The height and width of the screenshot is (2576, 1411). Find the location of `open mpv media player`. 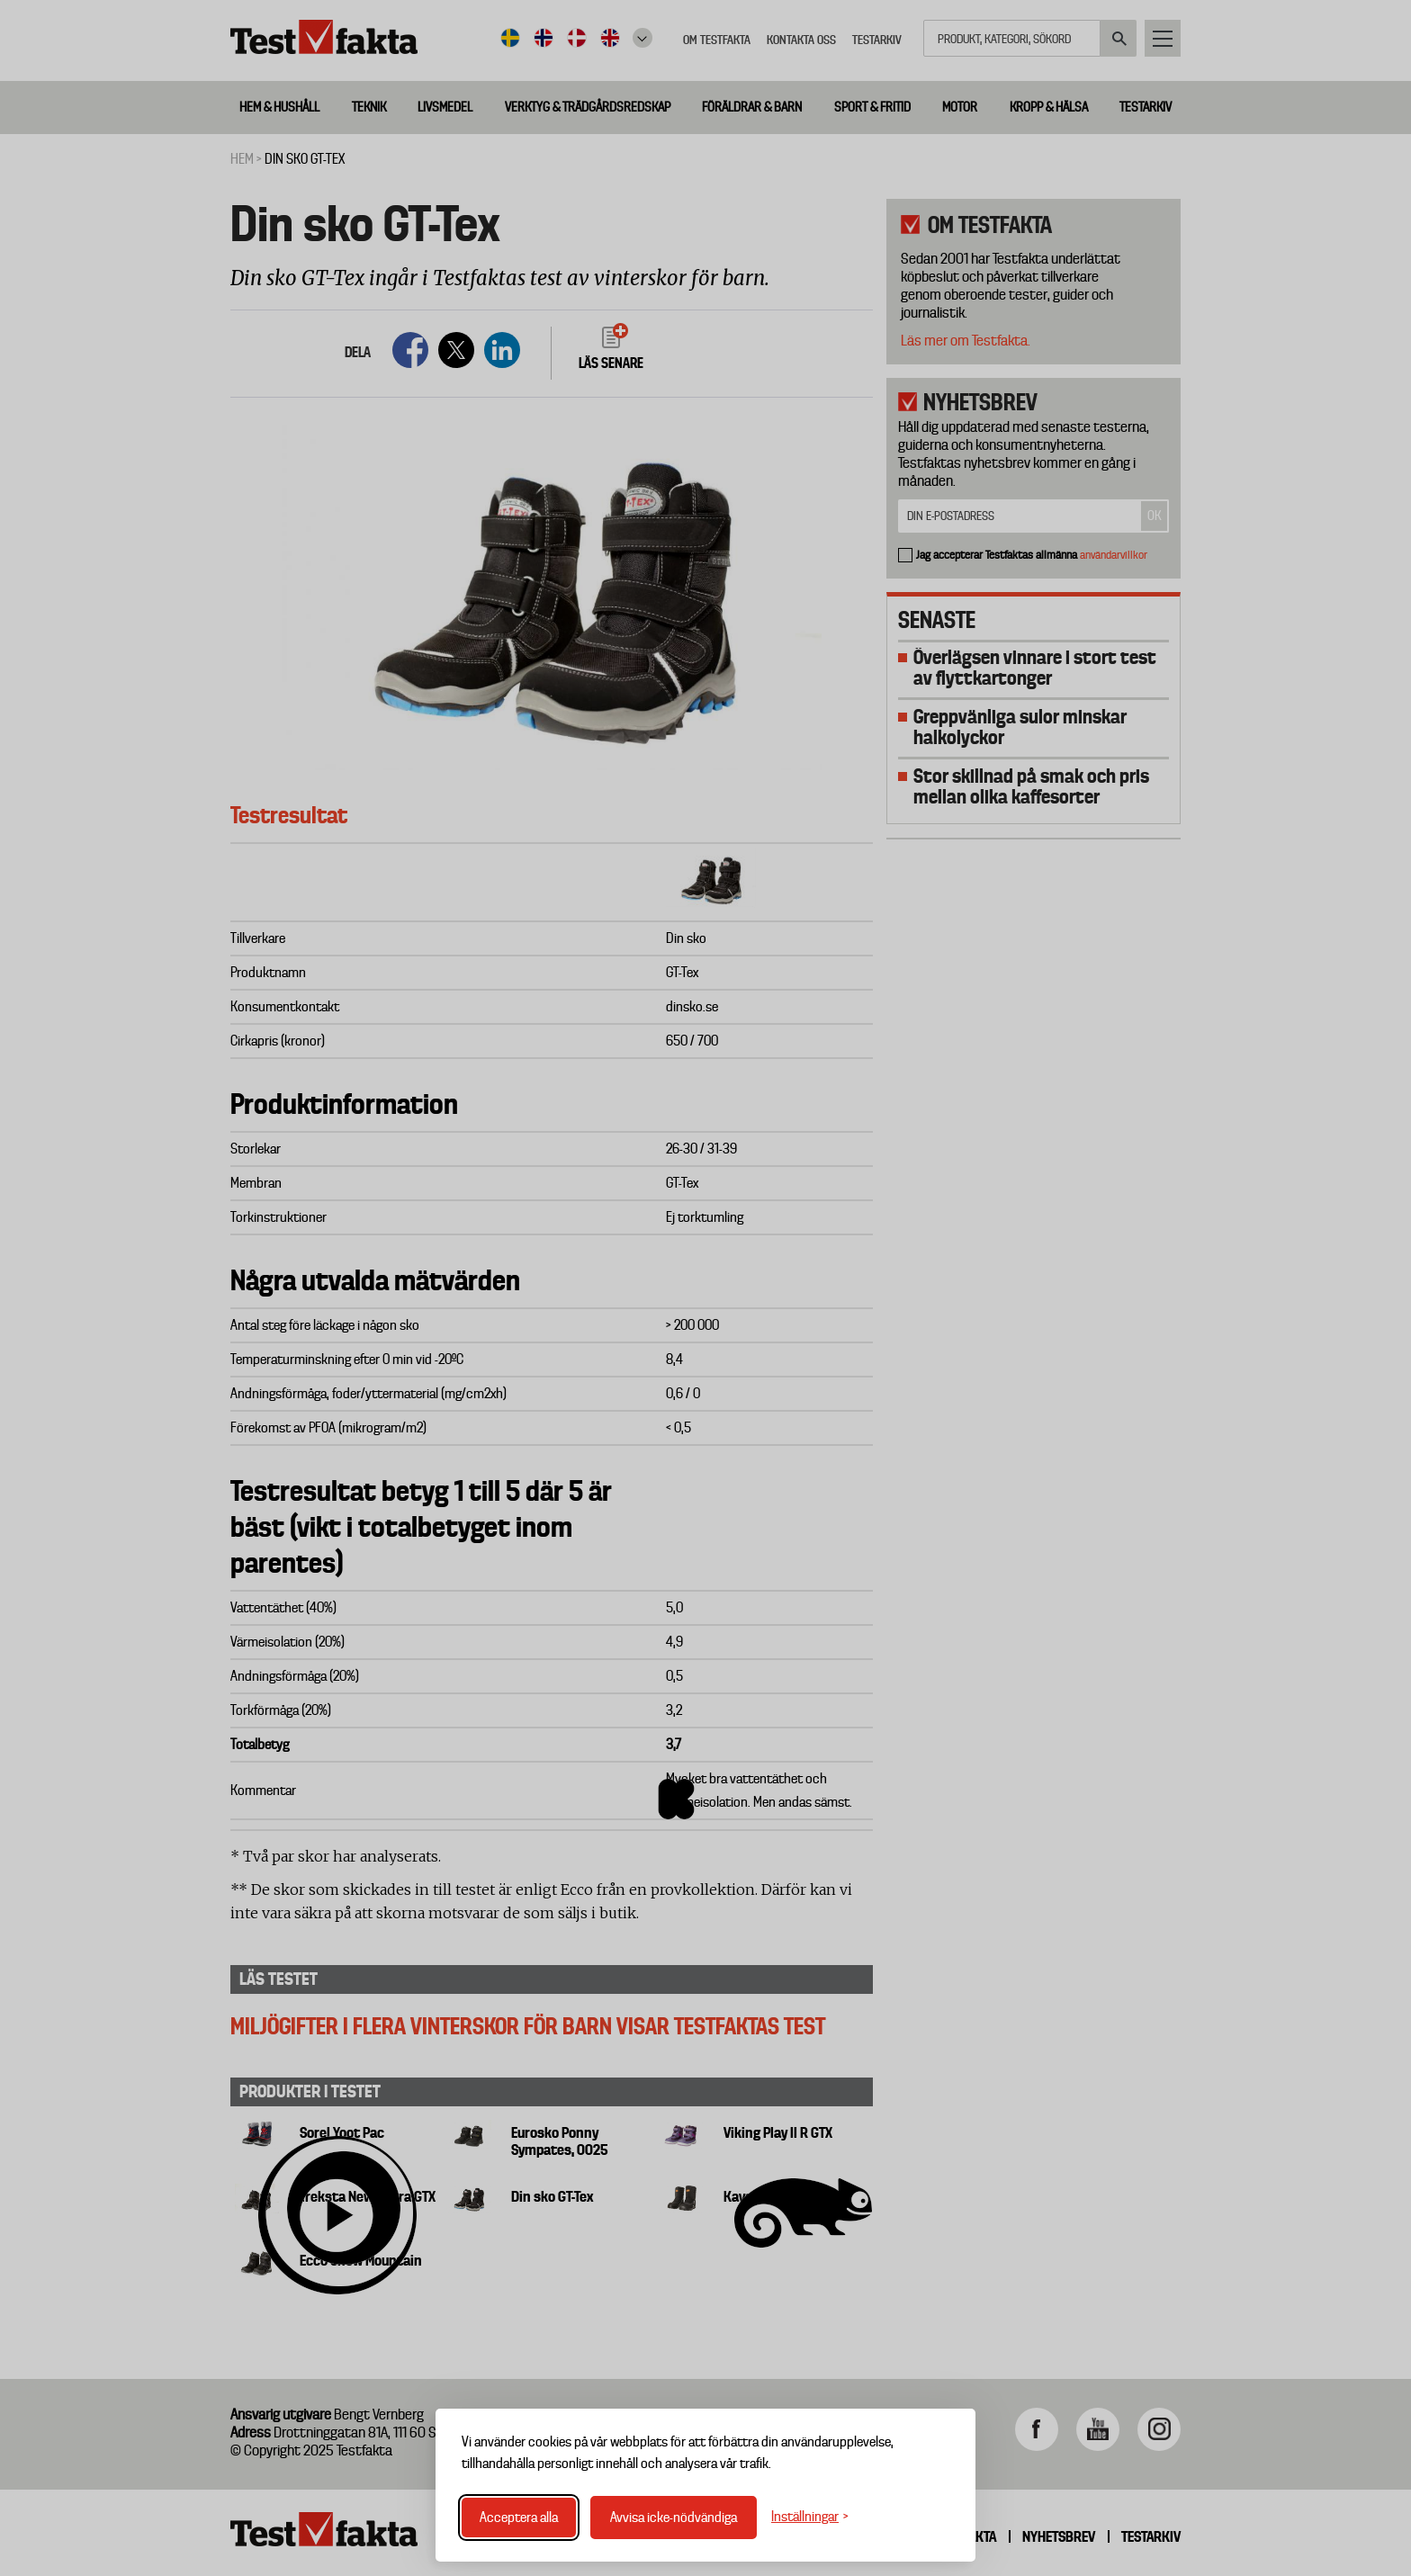

open mpv media player is located at coordinates (337, 2215).